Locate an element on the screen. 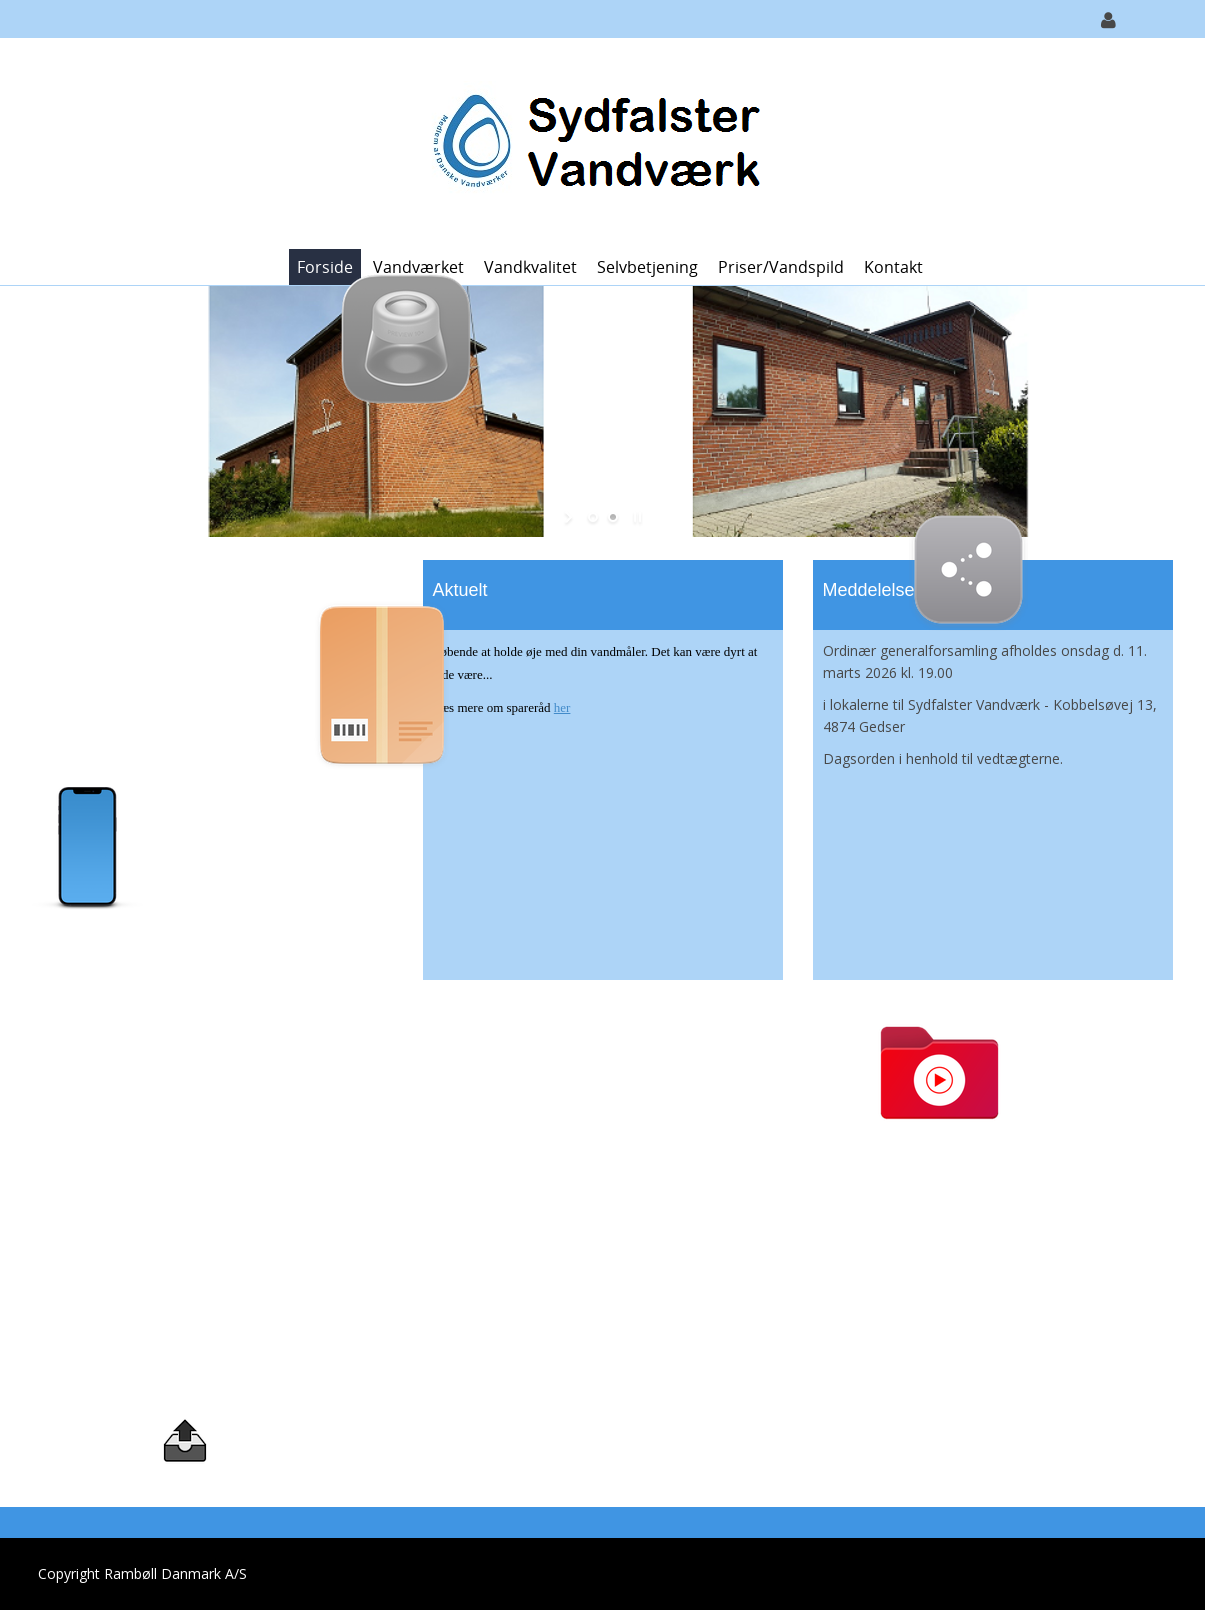 Image resolution: width=1205 pixels, height=1610 pixels. open folder containing youtube music files is located at coordinates (939, 1076).